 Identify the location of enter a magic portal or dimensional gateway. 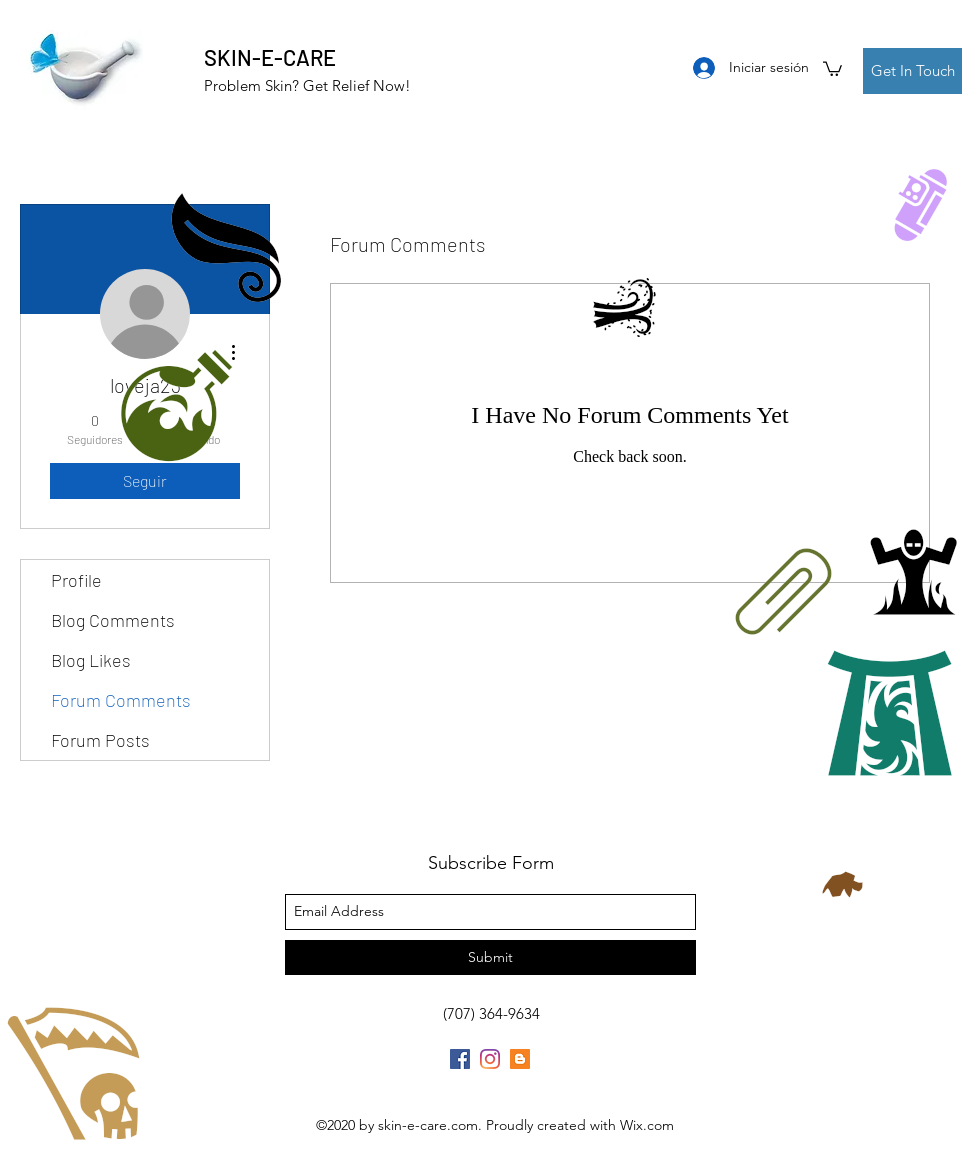
(890, 714).